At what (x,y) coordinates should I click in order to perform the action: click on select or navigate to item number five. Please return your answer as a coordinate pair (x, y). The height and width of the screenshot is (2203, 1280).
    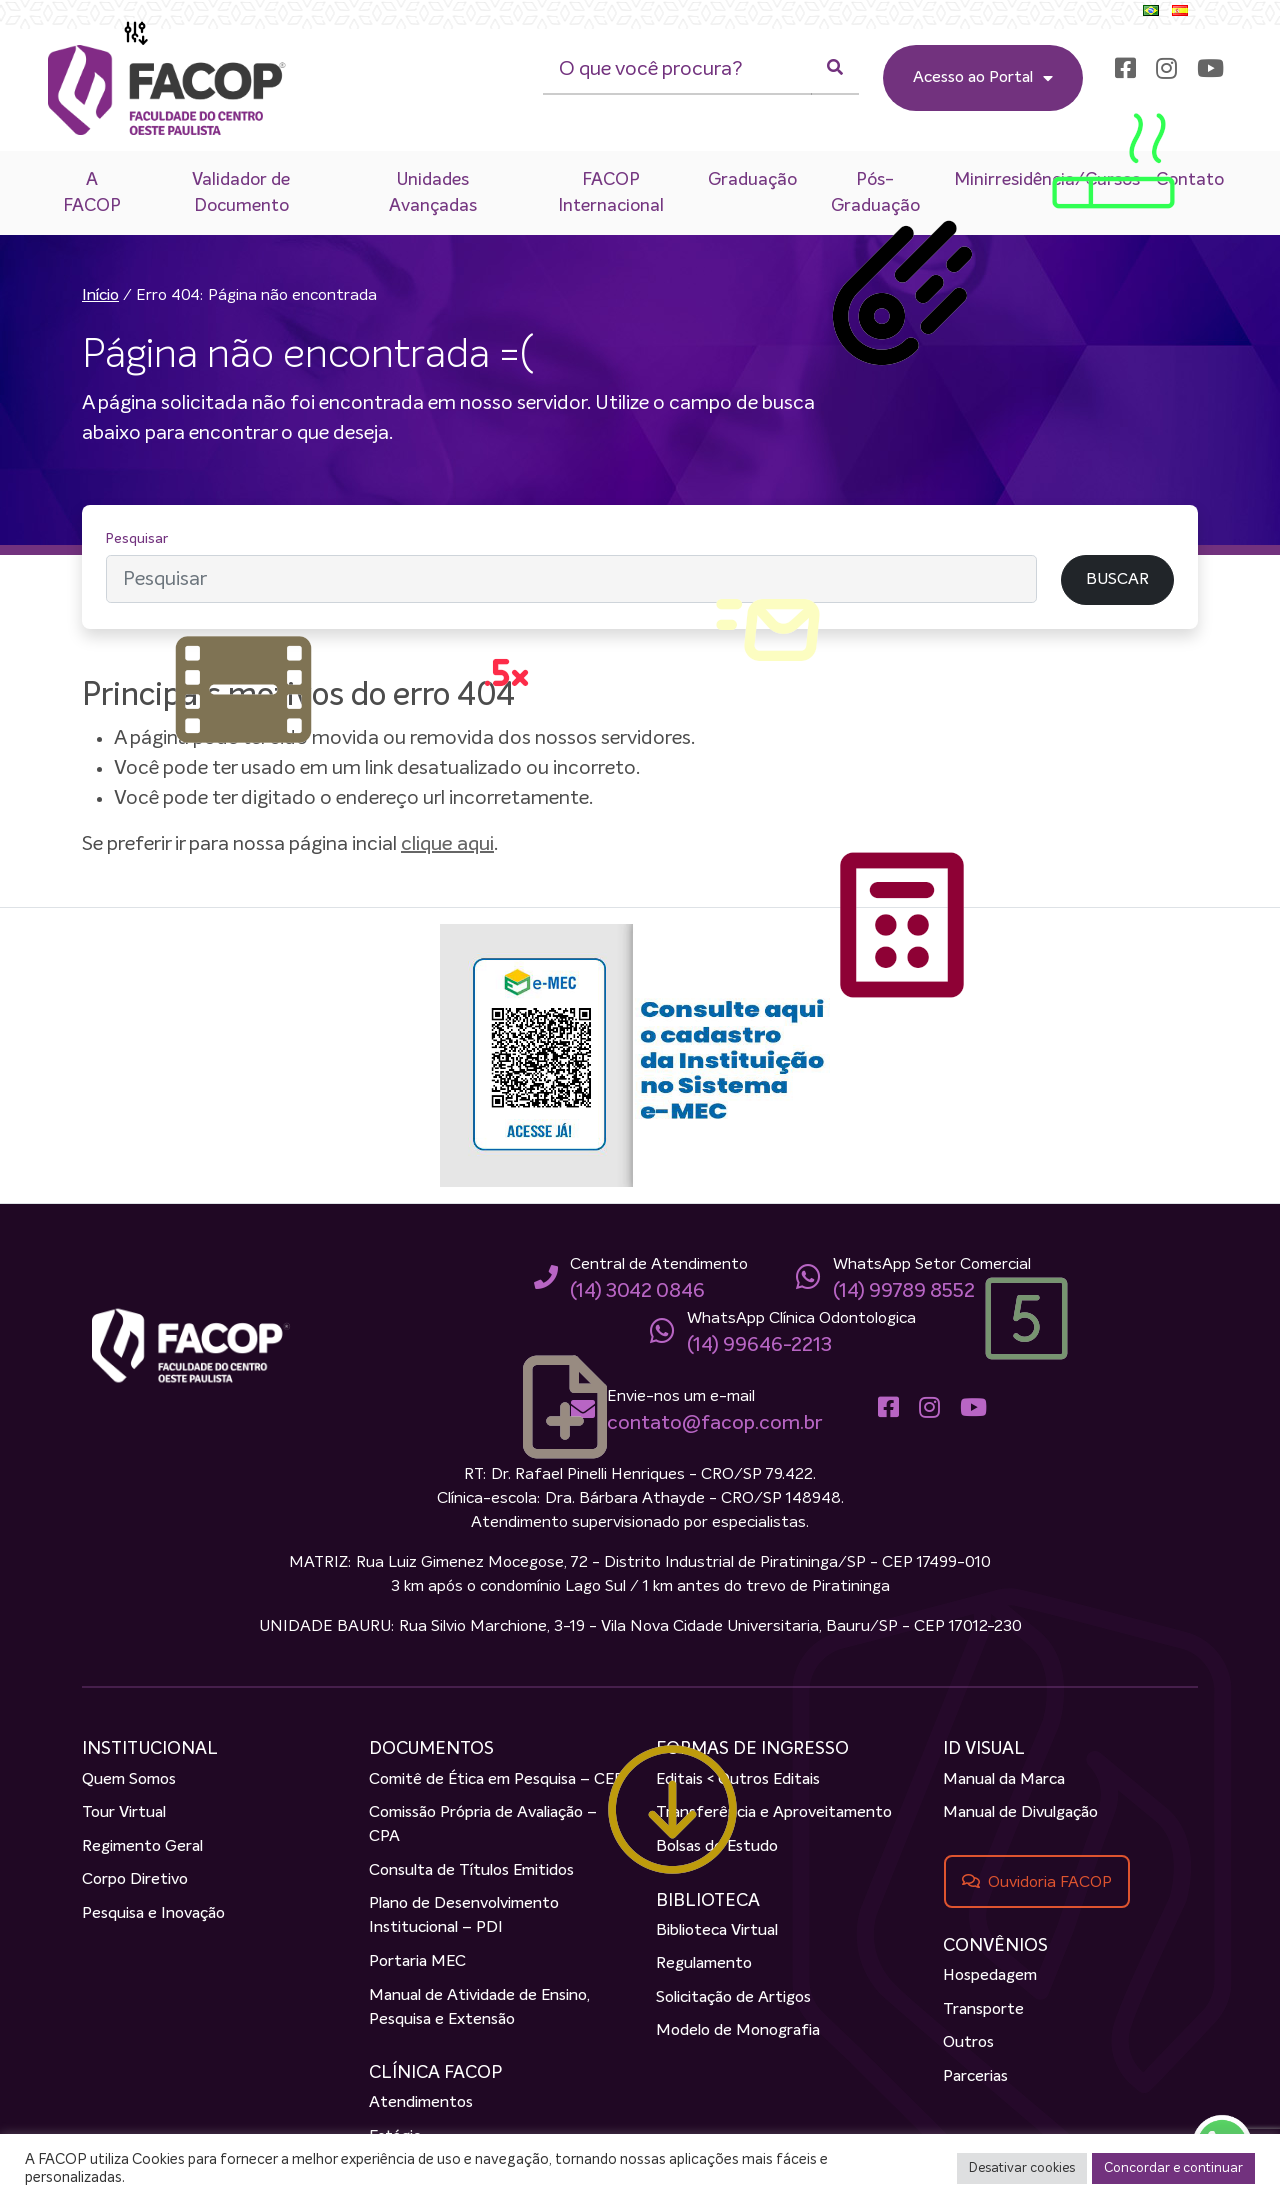
    Looking at the image, I should click on (1026, 1318).